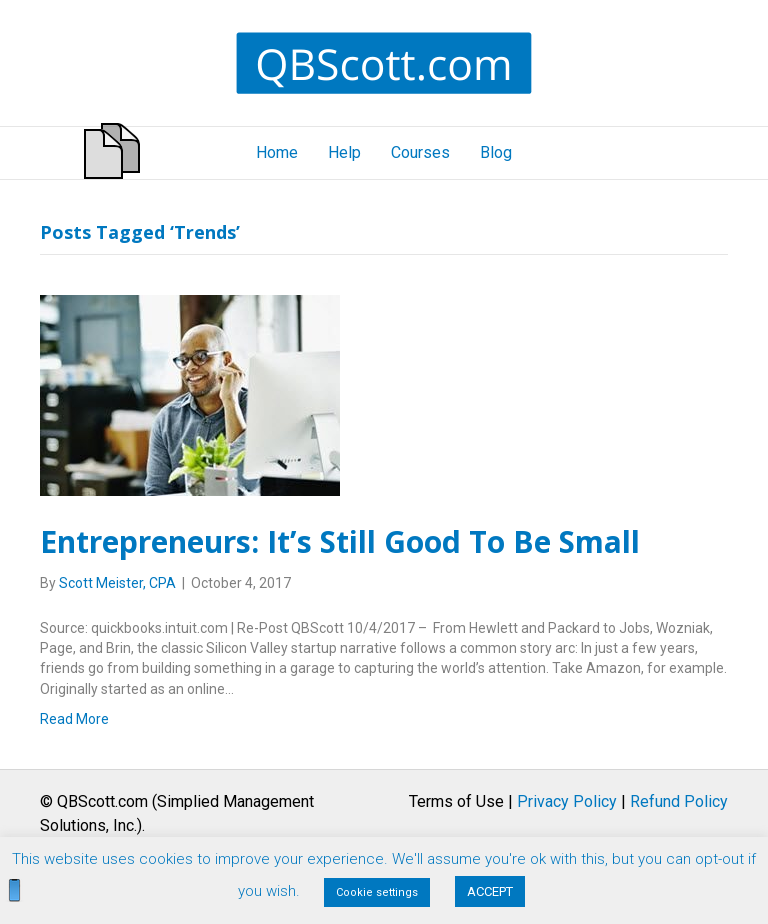  What do you see at coordinates (112, 151) in the screenshot?
I see `access your documents folder in the sidebar` at bounding box center [112, 151].